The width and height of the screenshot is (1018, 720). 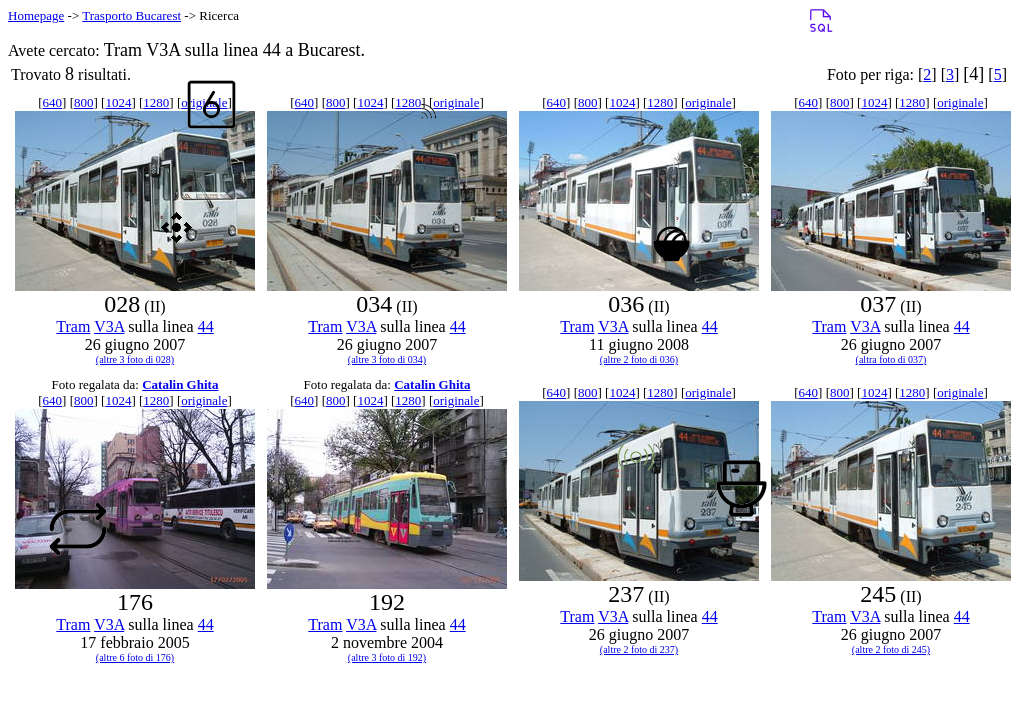 What do you see at coordinates (78, 529) in the screenshot?
I see `toggle repeat mode for media playback` at bounding box center [78, 529].